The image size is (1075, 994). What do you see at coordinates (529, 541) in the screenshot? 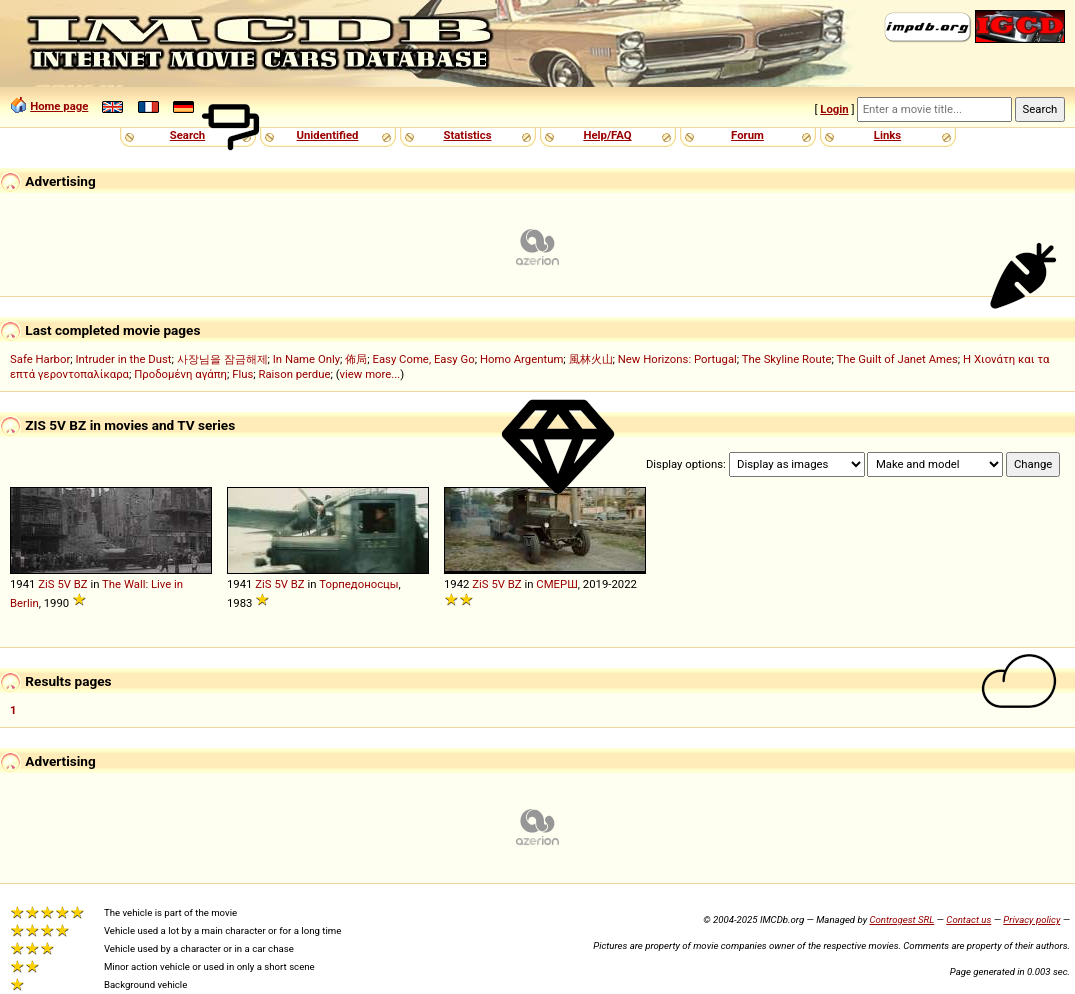
I see `align selected elements to top` at bounding box center [529, 541].